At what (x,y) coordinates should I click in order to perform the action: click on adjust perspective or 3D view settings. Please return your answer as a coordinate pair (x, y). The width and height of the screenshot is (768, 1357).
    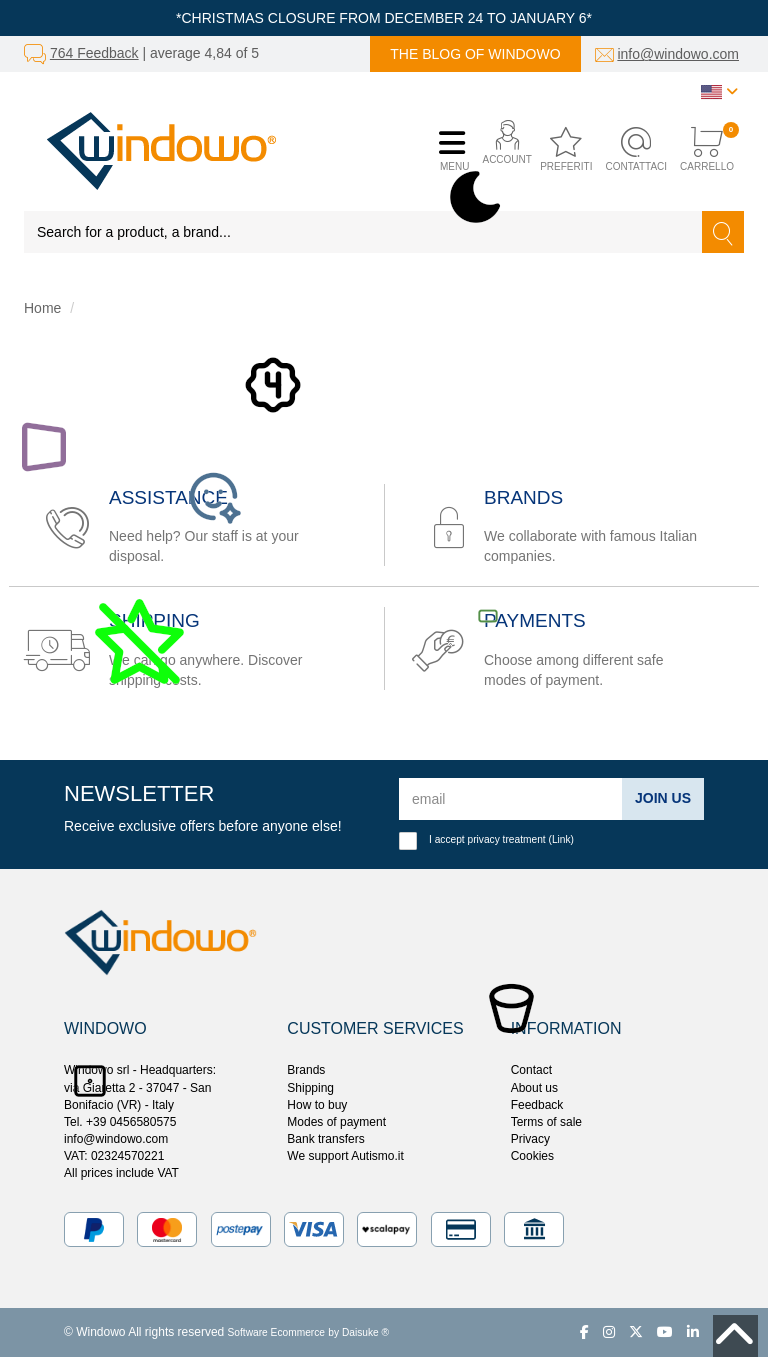
    Looking at the image, I should click on (44, 447).